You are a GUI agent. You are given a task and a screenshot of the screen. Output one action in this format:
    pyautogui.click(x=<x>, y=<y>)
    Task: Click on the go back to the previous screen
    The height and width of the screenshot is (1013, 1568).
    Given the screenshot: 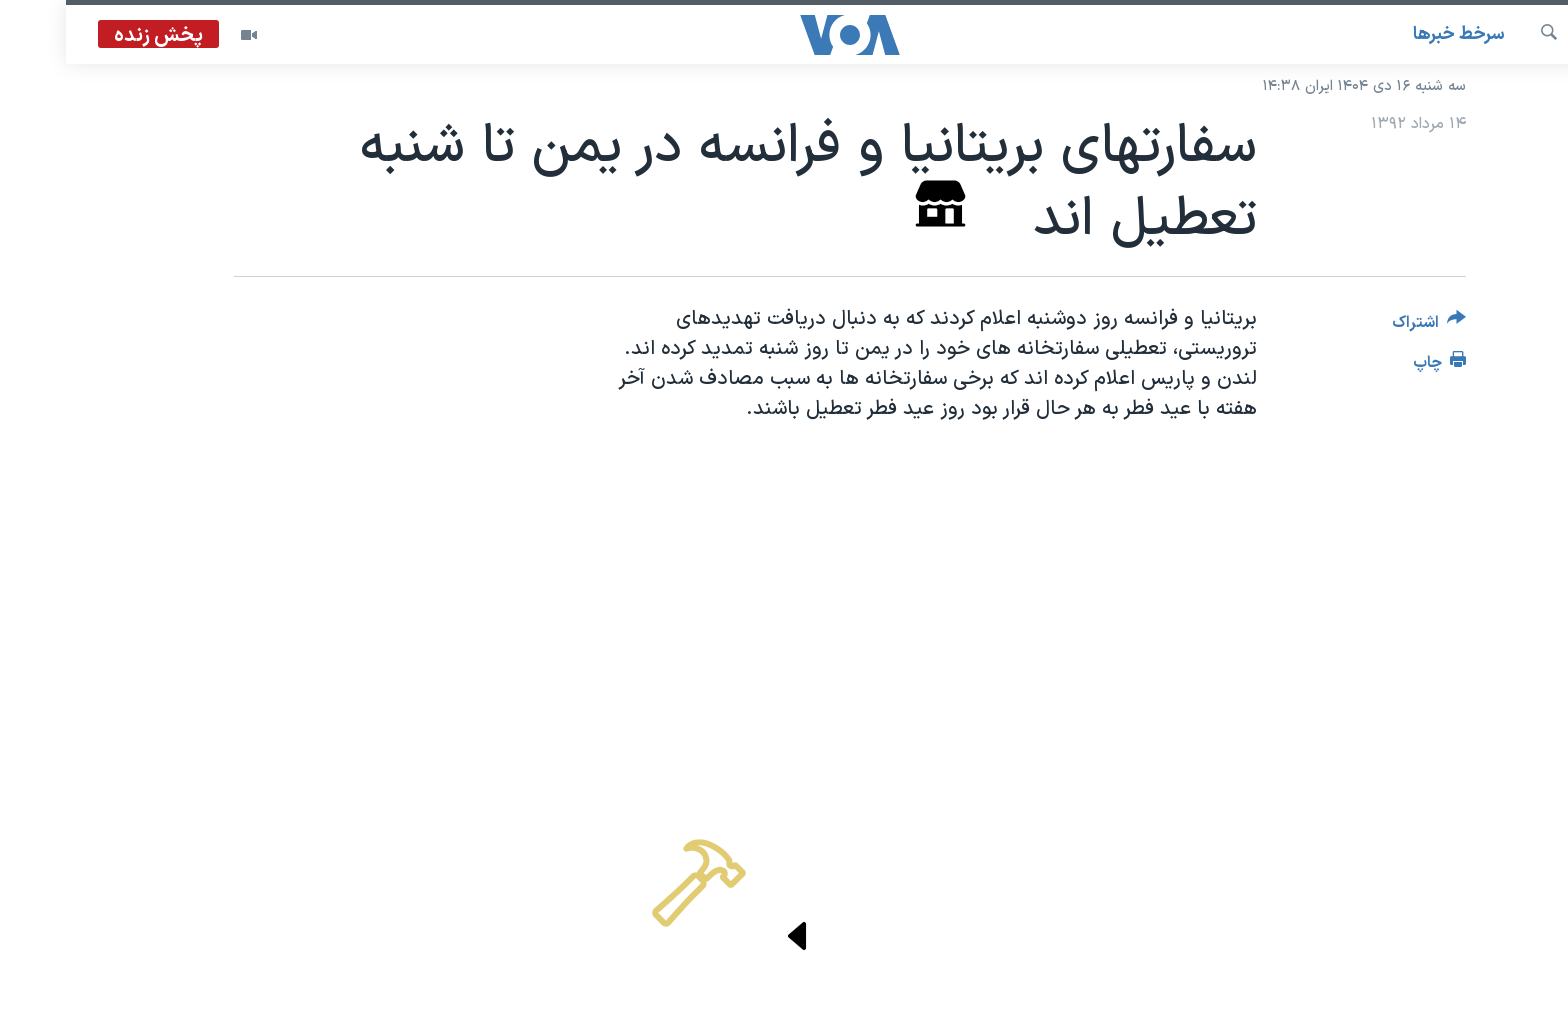 What is the action you would take?
    pyautogui.click(x=797, y=936)
    